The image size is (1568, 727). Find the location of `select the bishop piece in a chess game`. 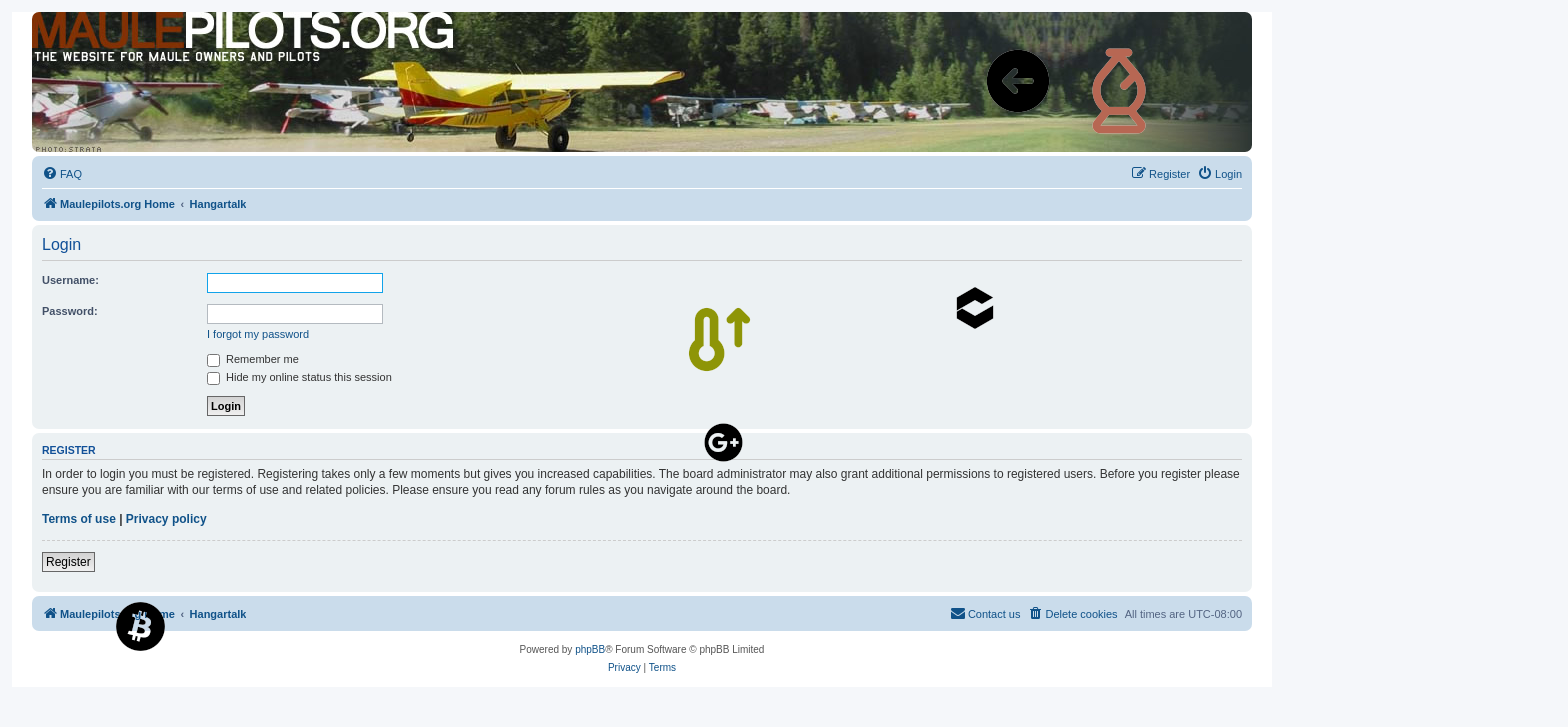

select the bishop piece in a chess game is located at coordinates (1119, 91).